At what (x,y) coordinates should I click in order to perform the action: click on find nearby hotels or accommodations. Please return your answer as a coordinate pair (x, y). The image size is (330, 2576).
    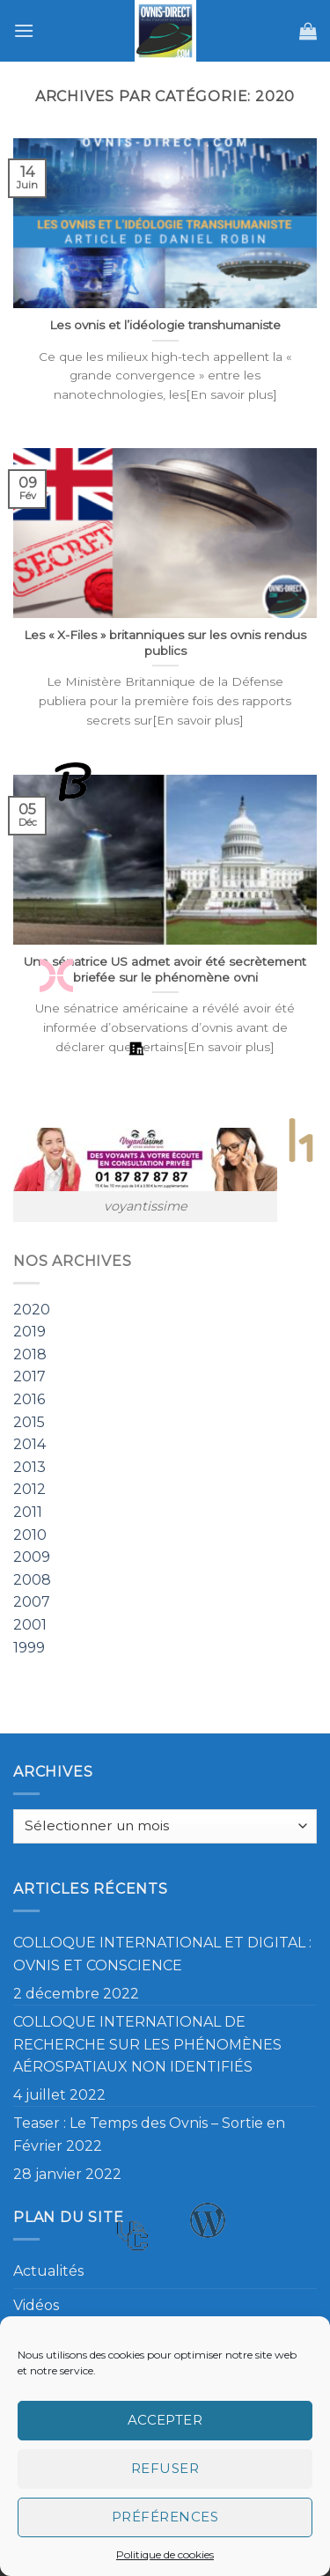
    Looking at the image, I should click on (136, 1049).